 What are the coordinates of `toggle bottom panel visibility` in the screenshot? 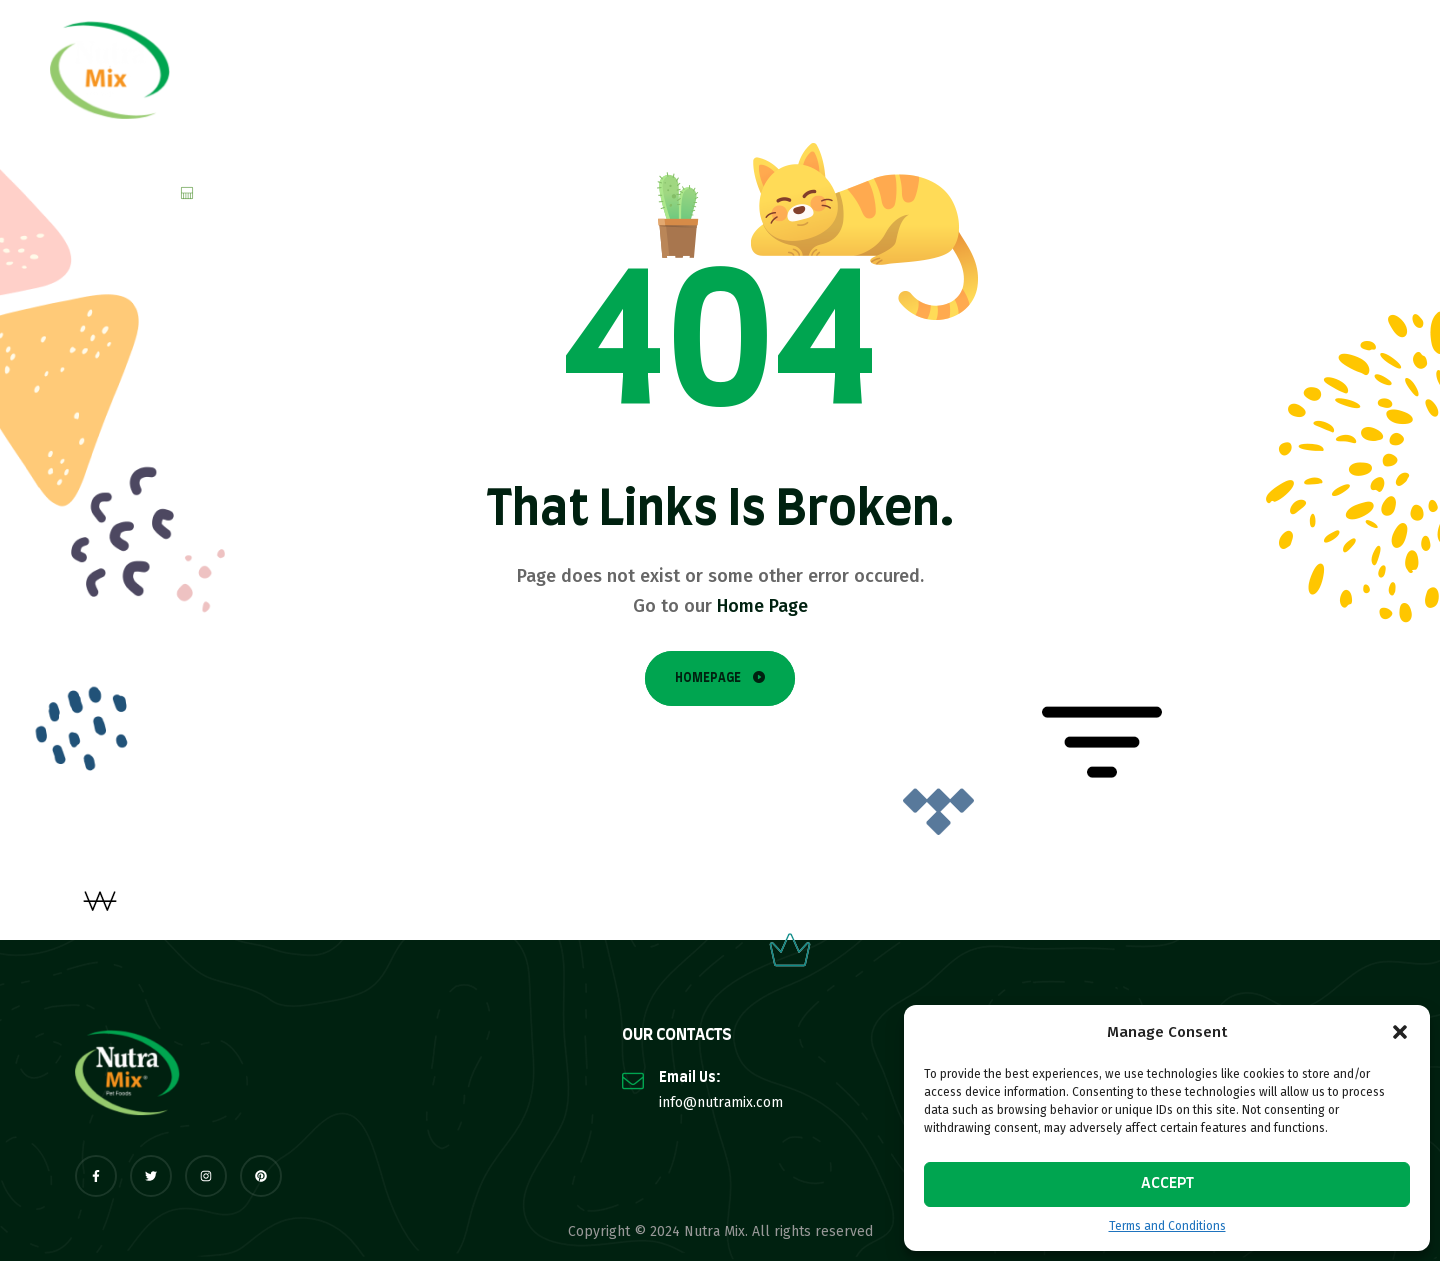 It's located at (187, 193).